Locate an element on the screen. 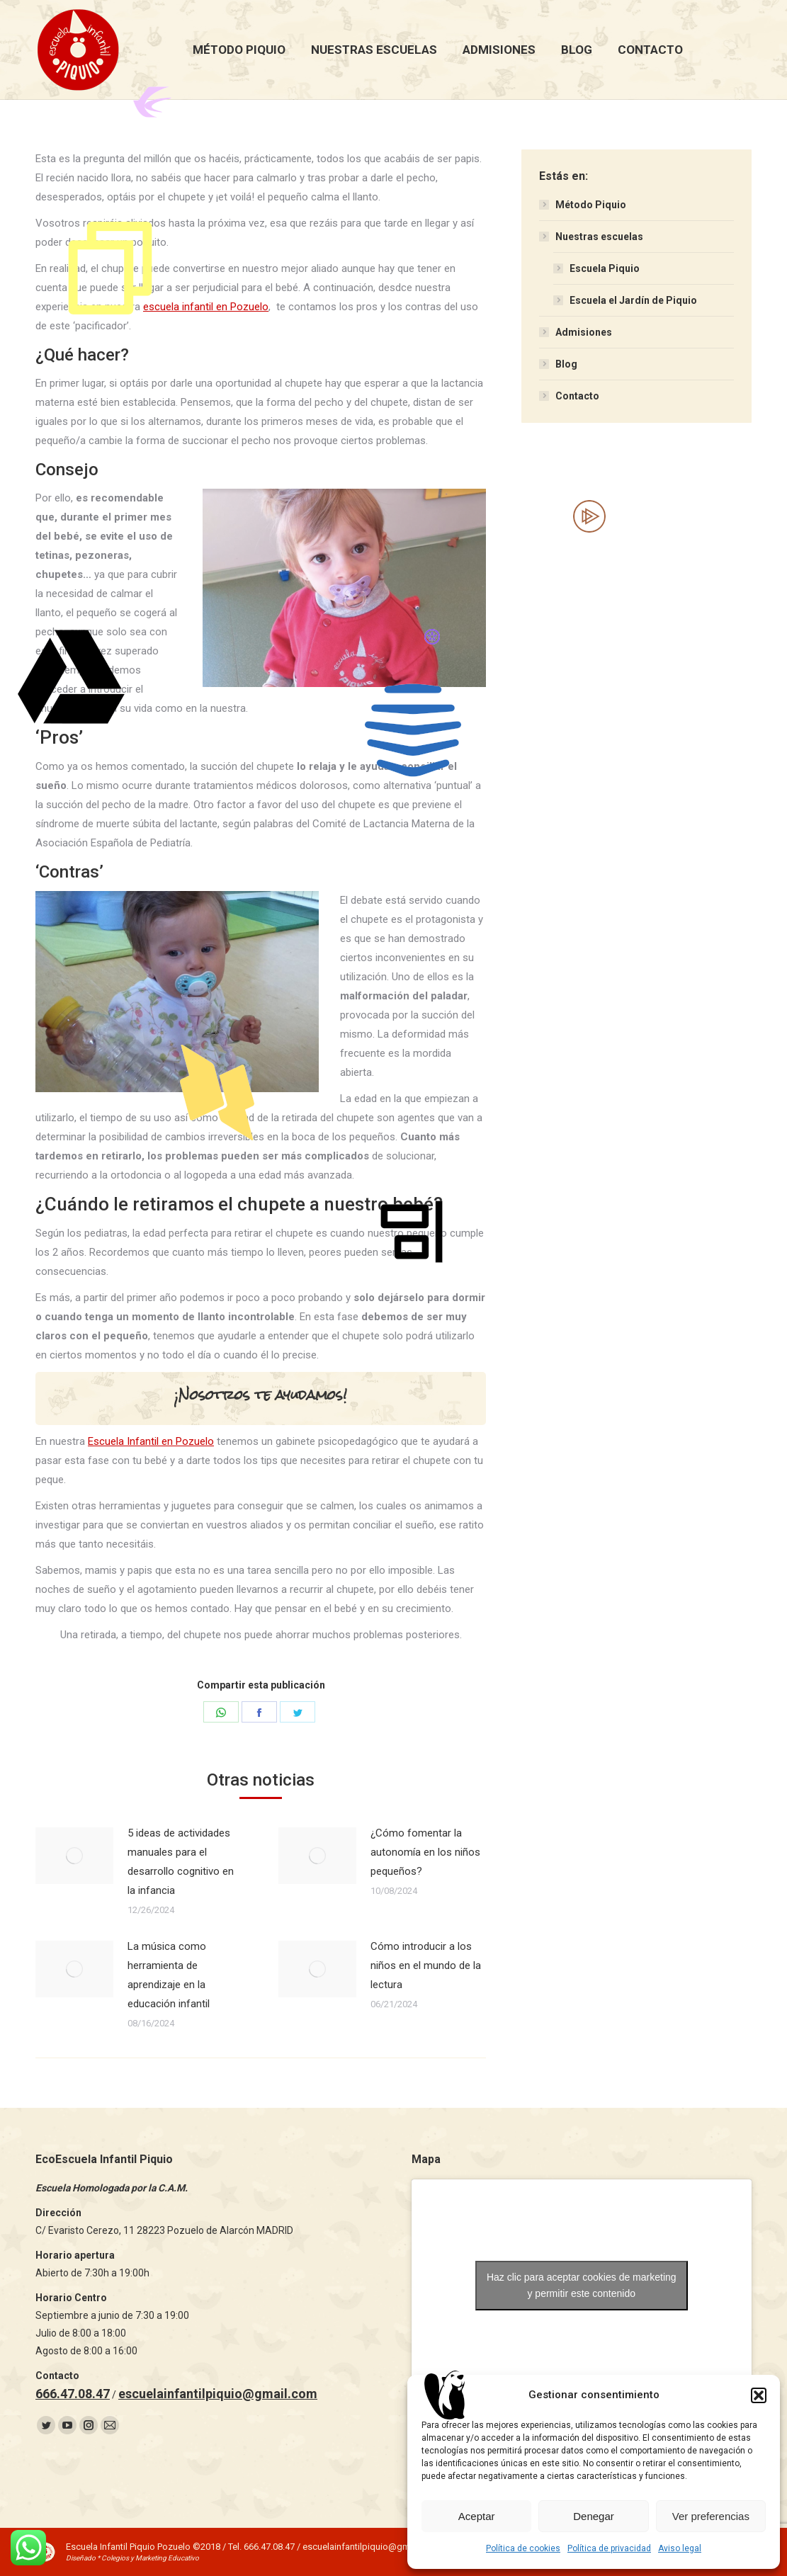 The height and width of the screenshot is (2576, 787). open Google Drive is located at coordinates (71, 676).